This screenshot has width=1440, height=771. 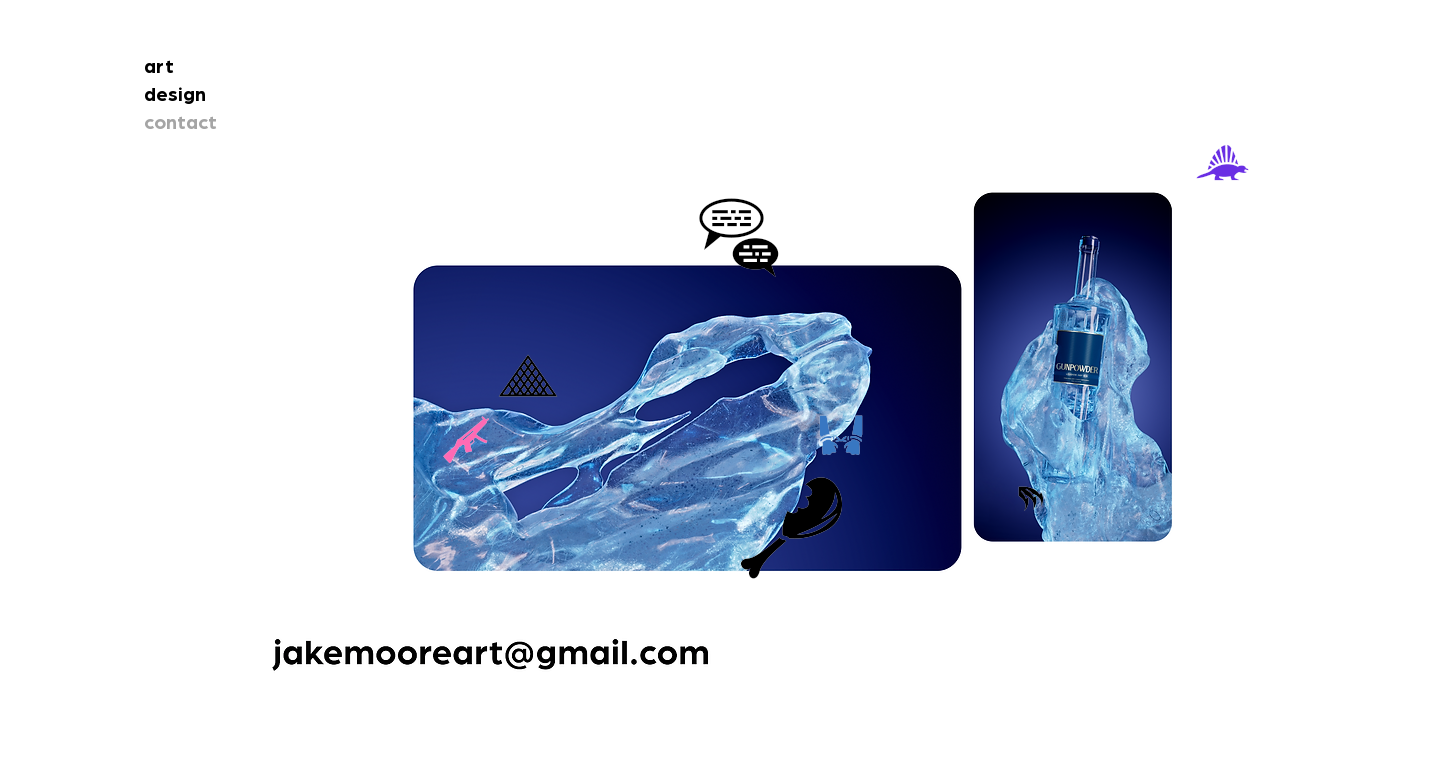 What do you see at coordinates (1031, 499) in the screenshot?
I see `select barbed nails ability or attack` at bounding box center [1031, 499].